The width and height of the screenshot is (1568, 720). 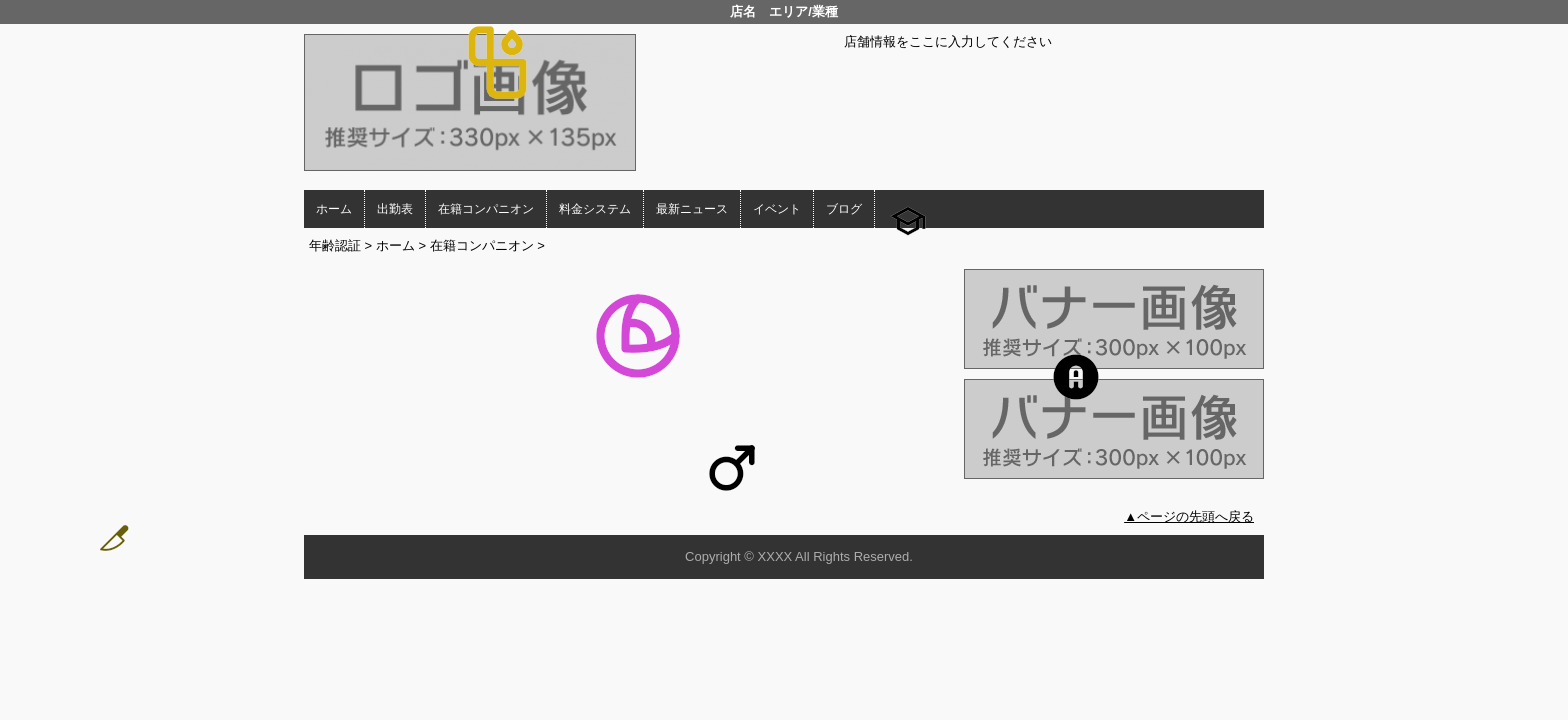 What do you see at coordinates (114, 538) in the screenshot?
I see `access kitchen or cooking tools` at bounding box center [114, 538].